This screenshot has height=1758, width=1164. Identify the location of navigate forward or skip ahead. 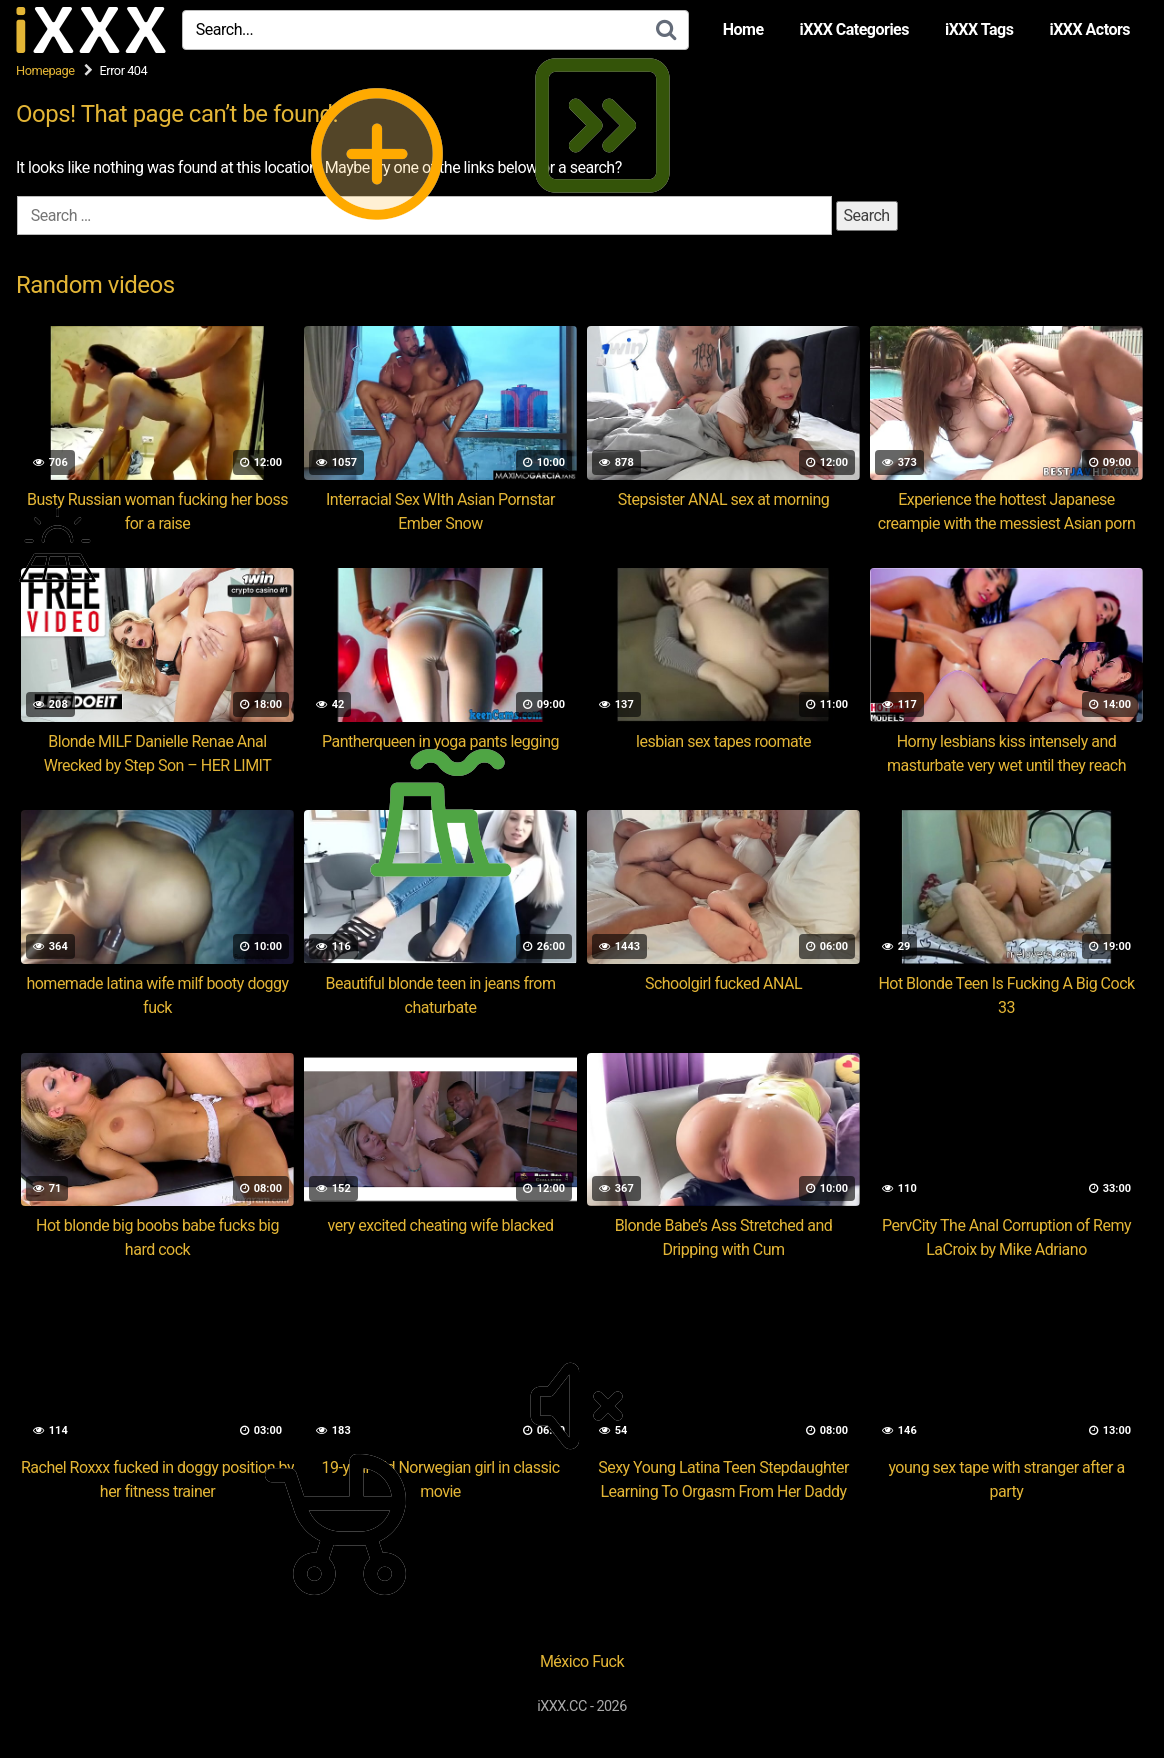
(602, 125).